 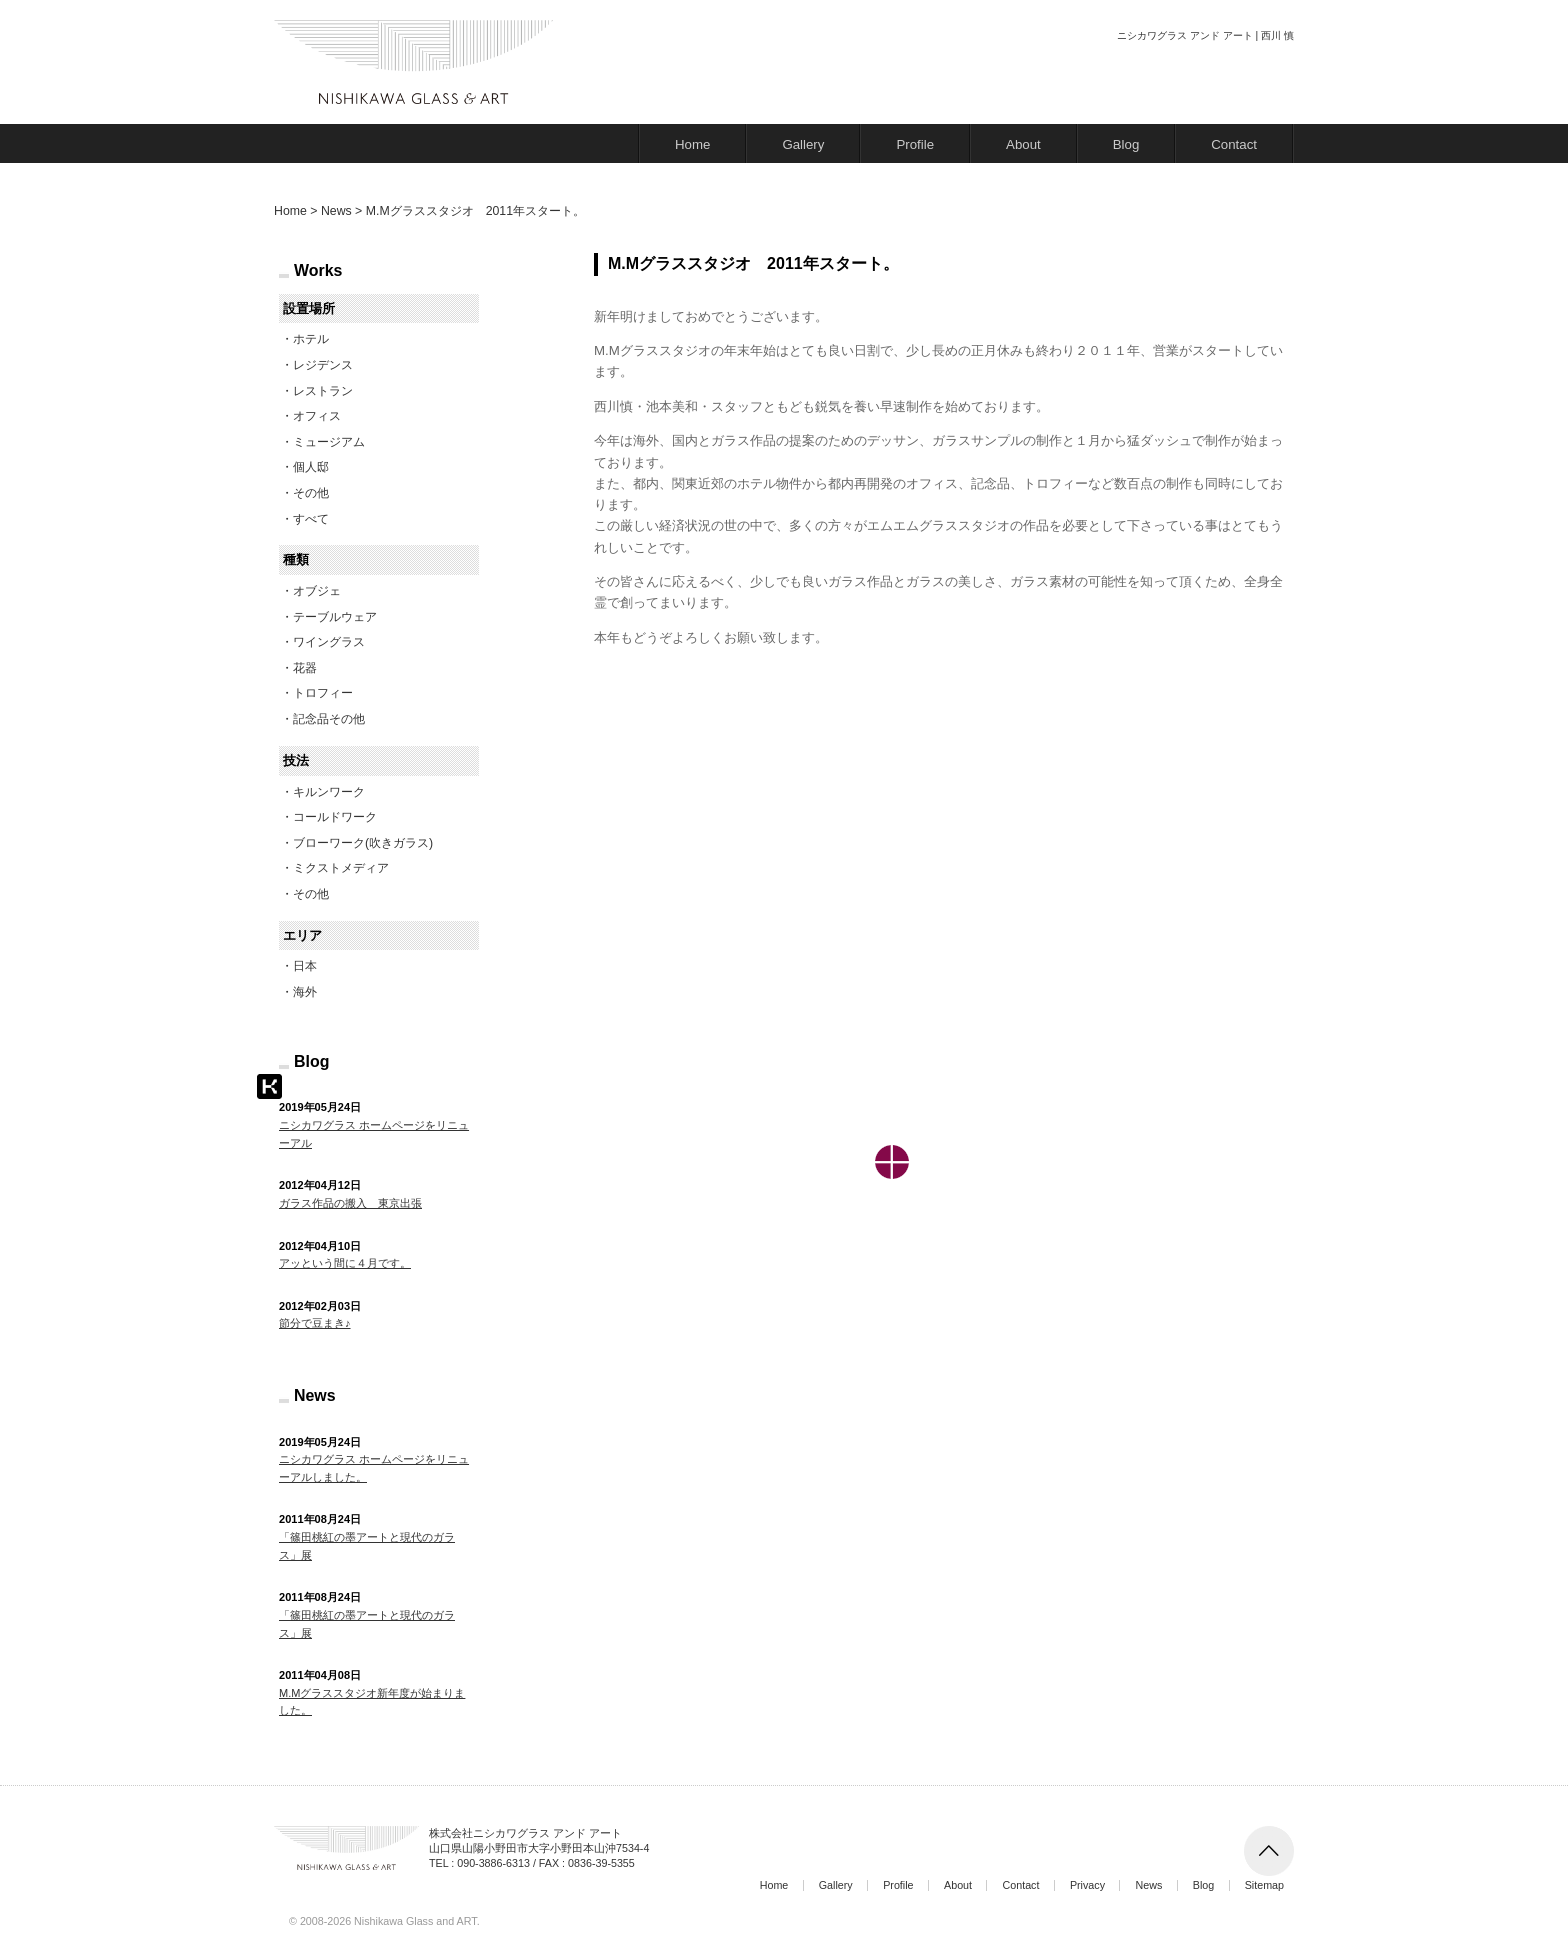 What do you see at coordinates (892, 1162) in the screenshot?
I see `quarto publishing system logo` at bounding box center [892, 1162].